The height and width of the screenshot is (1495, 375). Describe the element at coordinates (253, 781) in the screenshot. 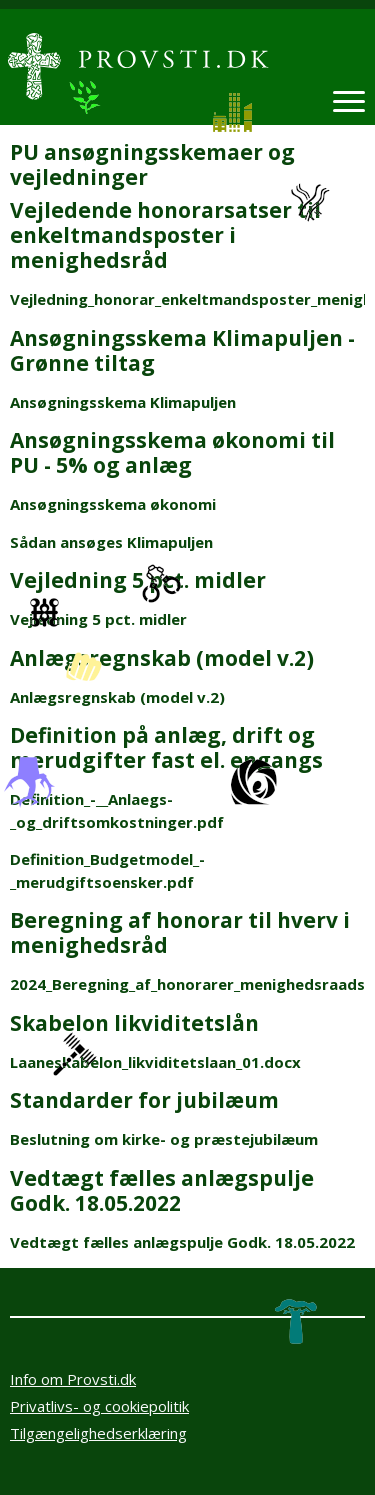

I see `indicates a monster or creature ability in a game interface` at that location.